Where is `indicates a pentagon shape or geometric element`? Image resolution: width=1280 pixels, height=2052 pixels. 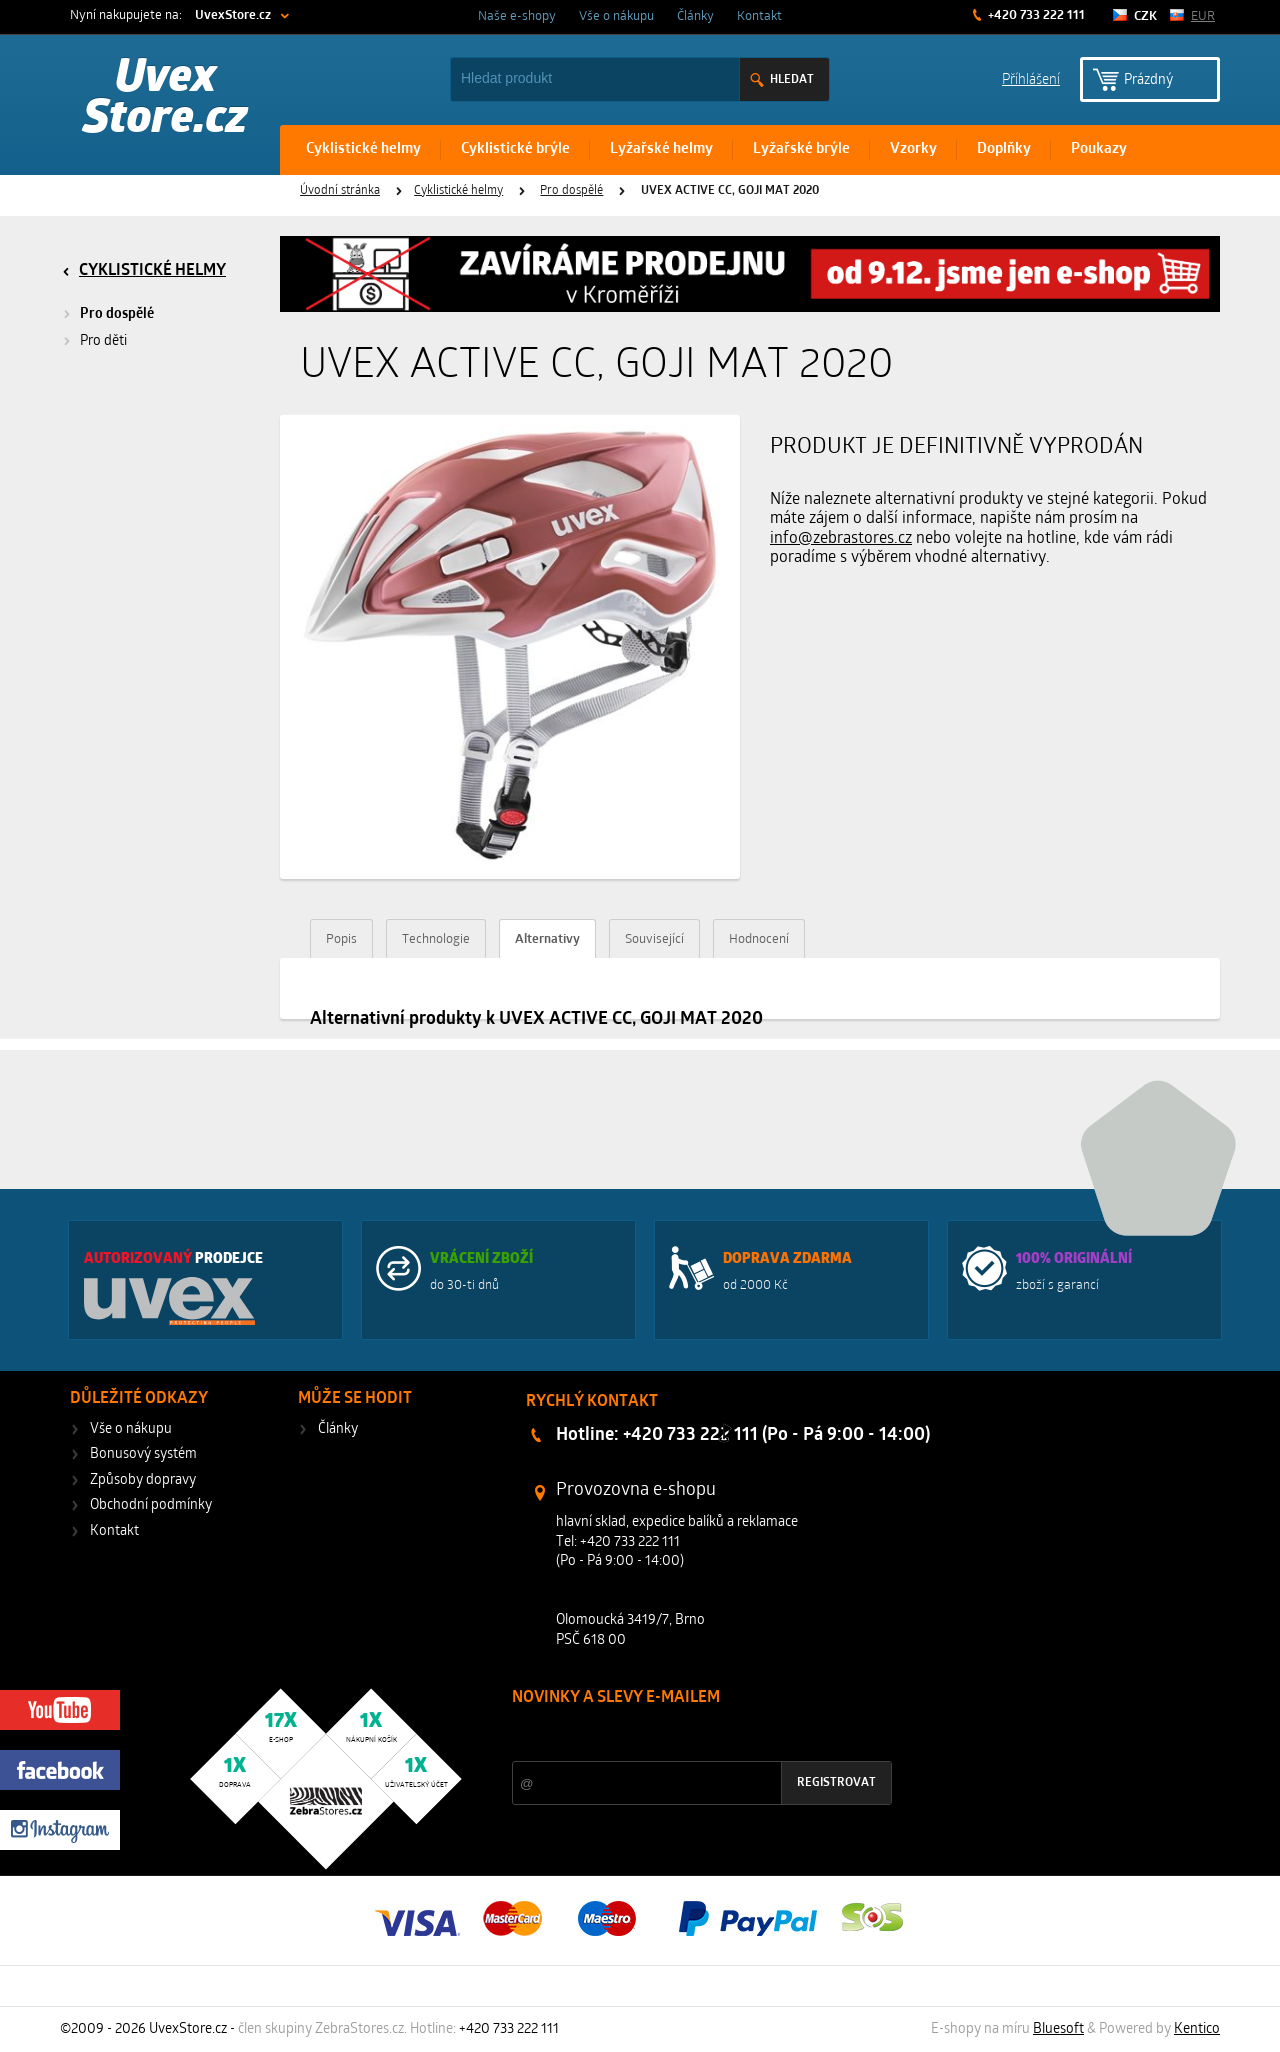
indicates a pentagon shape or geometric element is located at coordinates (1158, 1158).